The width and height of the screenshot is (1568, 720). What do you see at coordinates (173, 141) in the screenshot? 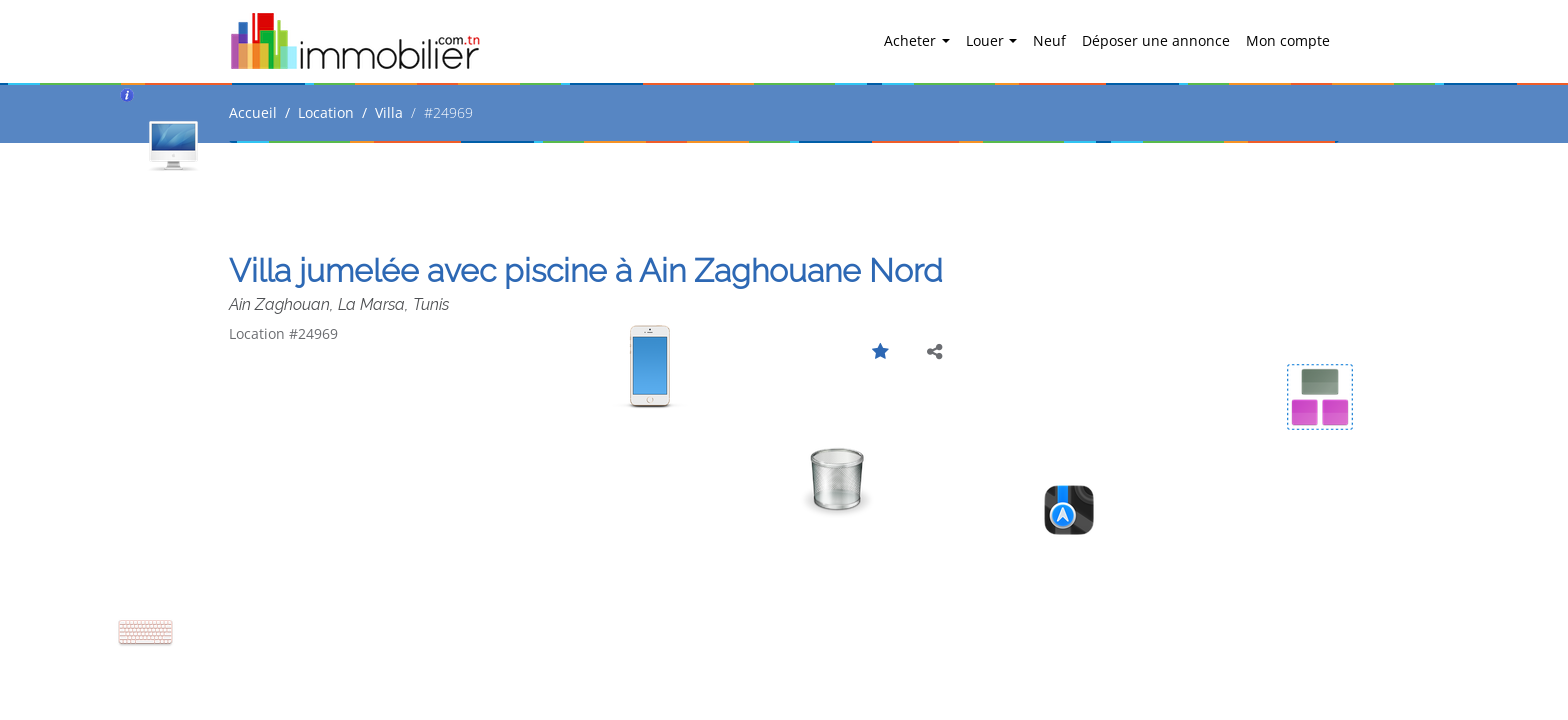
I see `represents a connected iMac G5 desktop computer` at bounding box center [173, 141].